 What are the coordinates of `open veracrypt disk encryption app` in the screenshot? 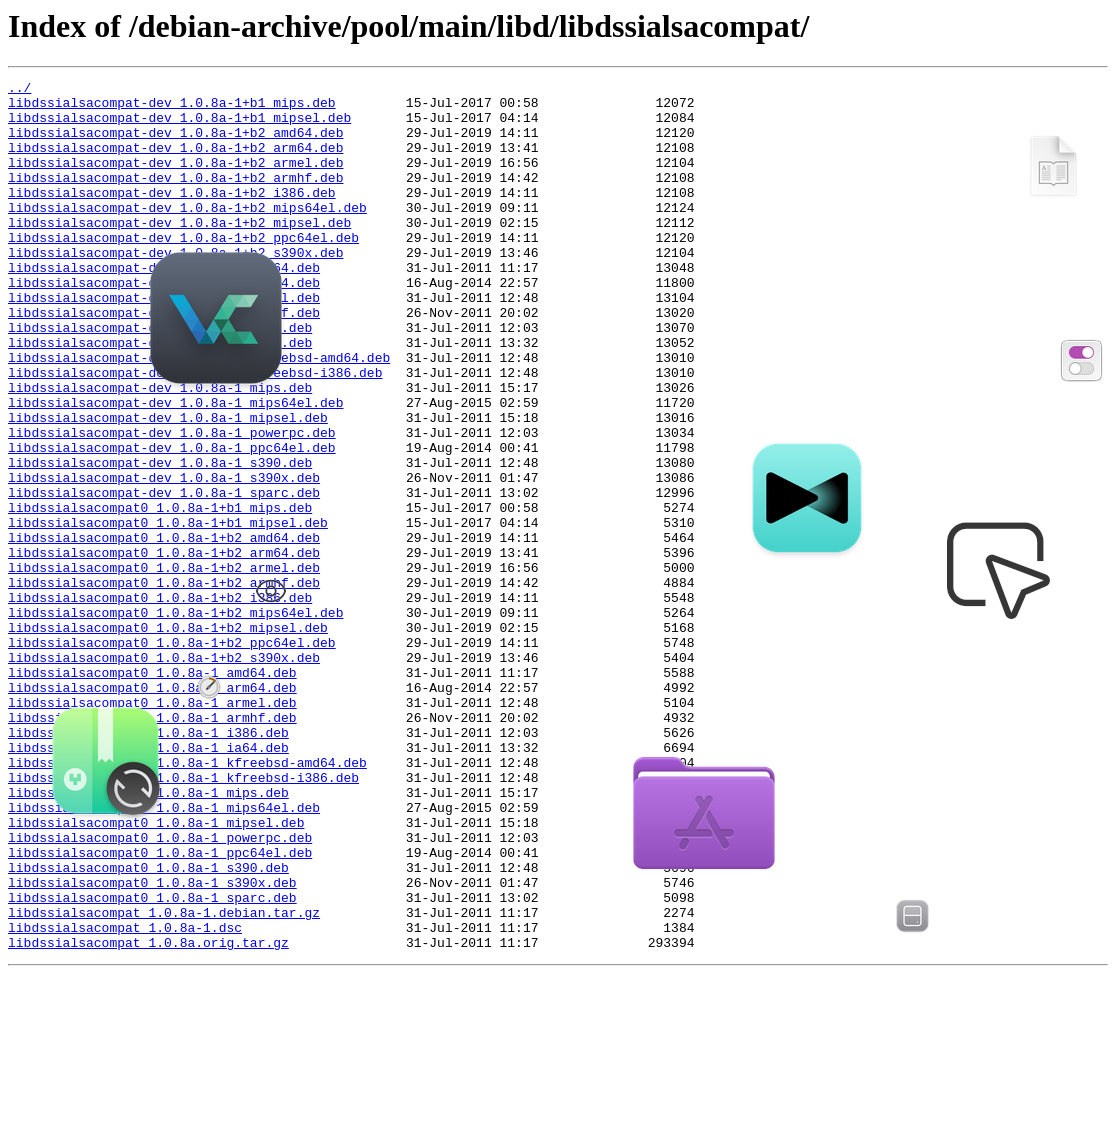 It's located at (216, 318).